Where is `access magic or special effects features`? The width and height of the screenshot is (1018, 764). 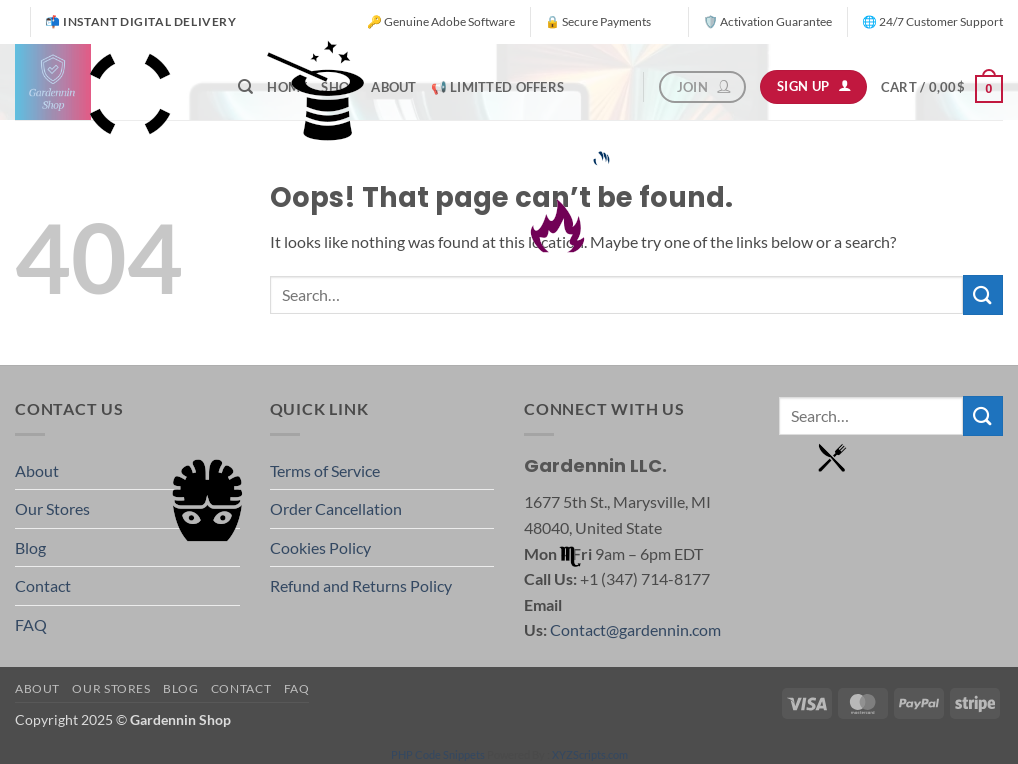 access magic or special effects features is located at coordinates (315, 90).